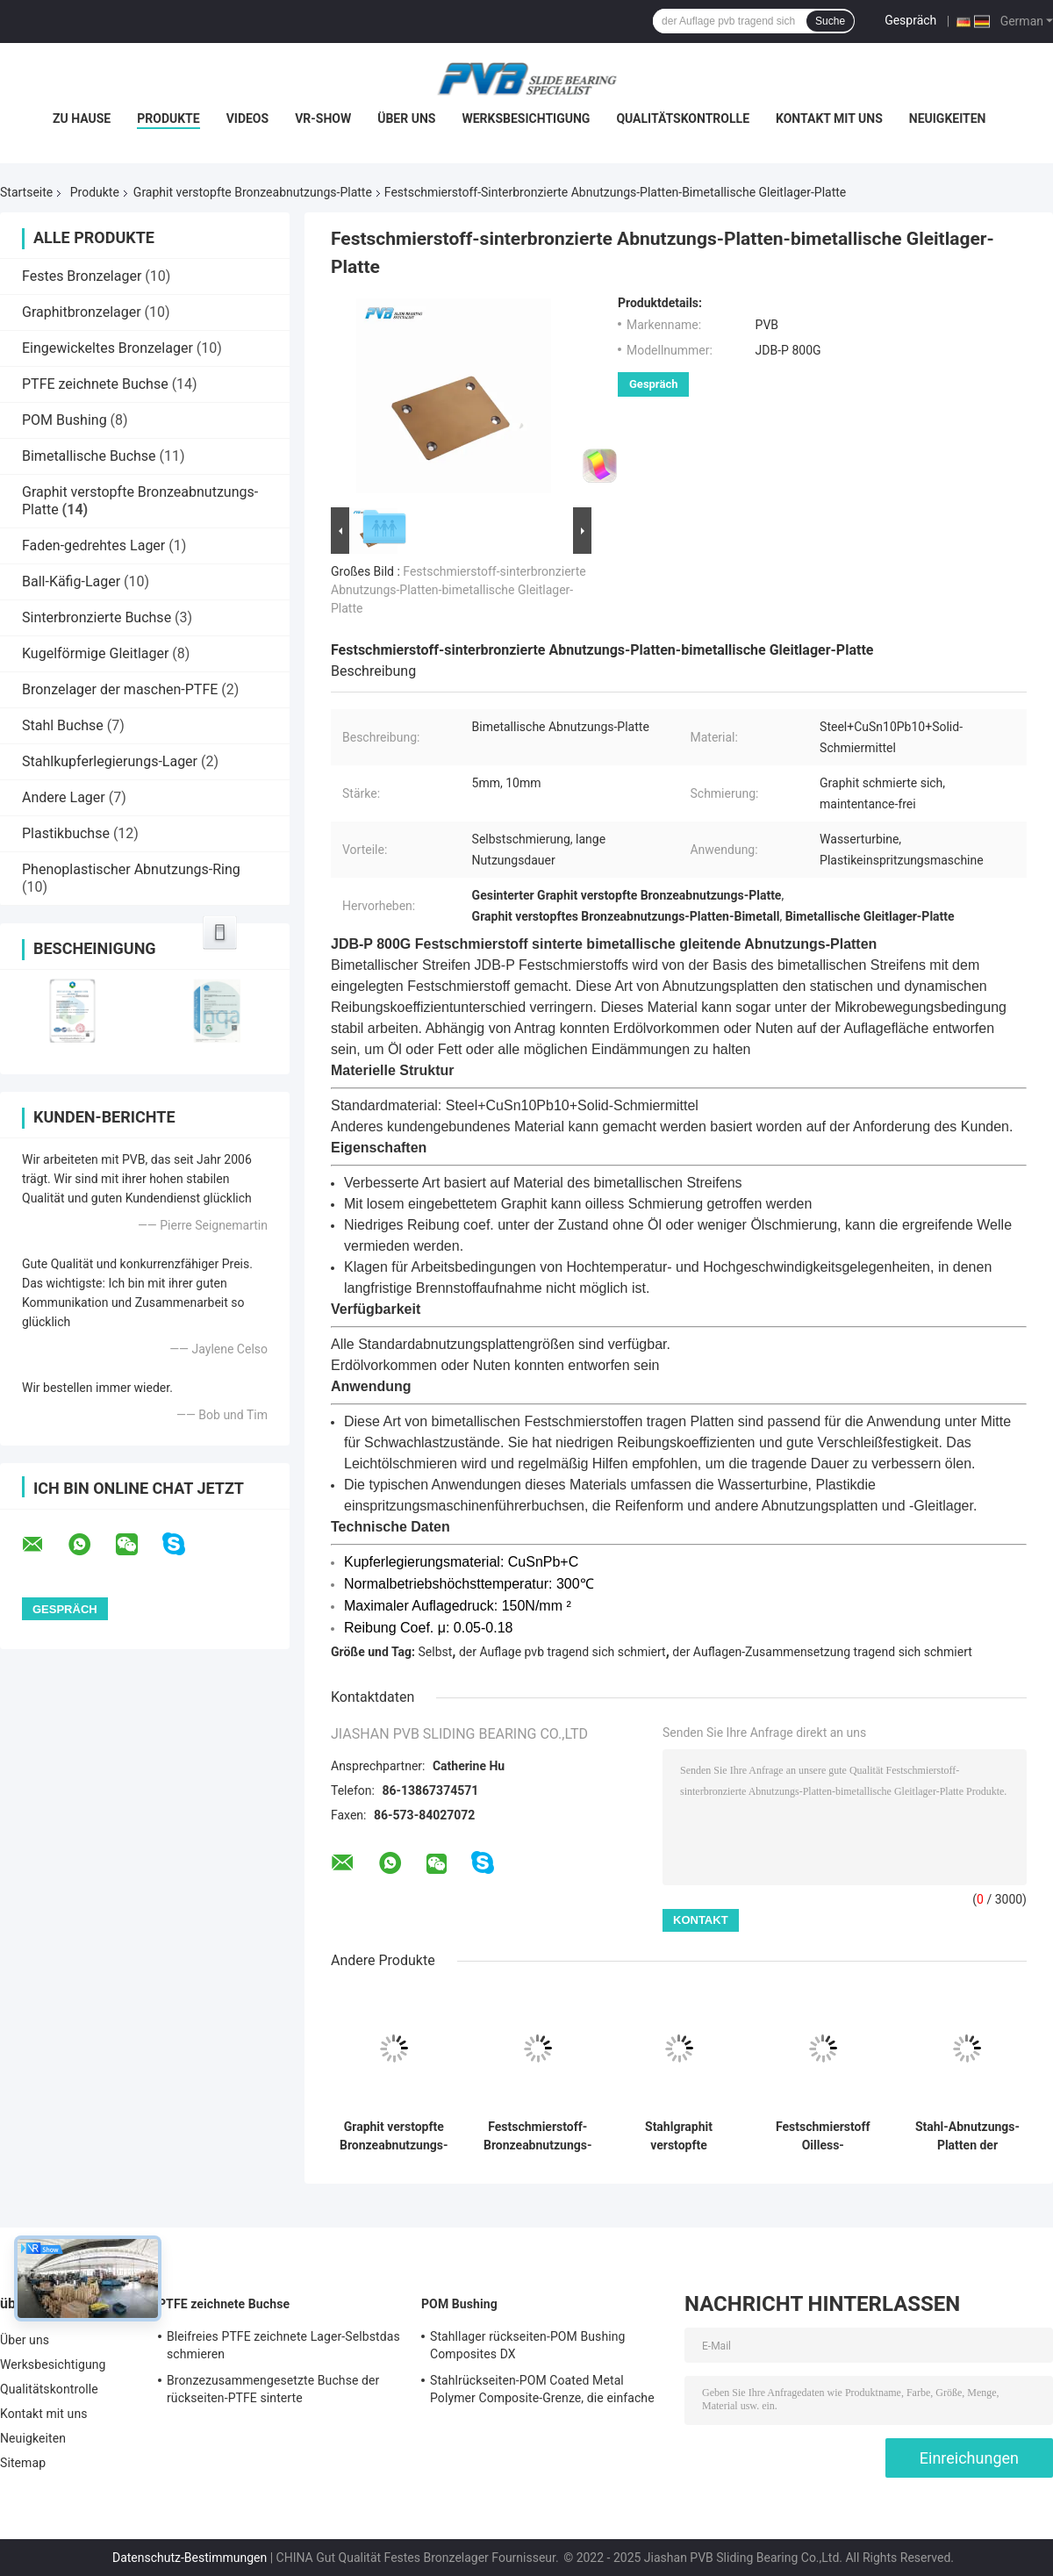 The width and height of the screenshot is (1053, 2576). I want to click on access shared network folder, so click(384, 527).